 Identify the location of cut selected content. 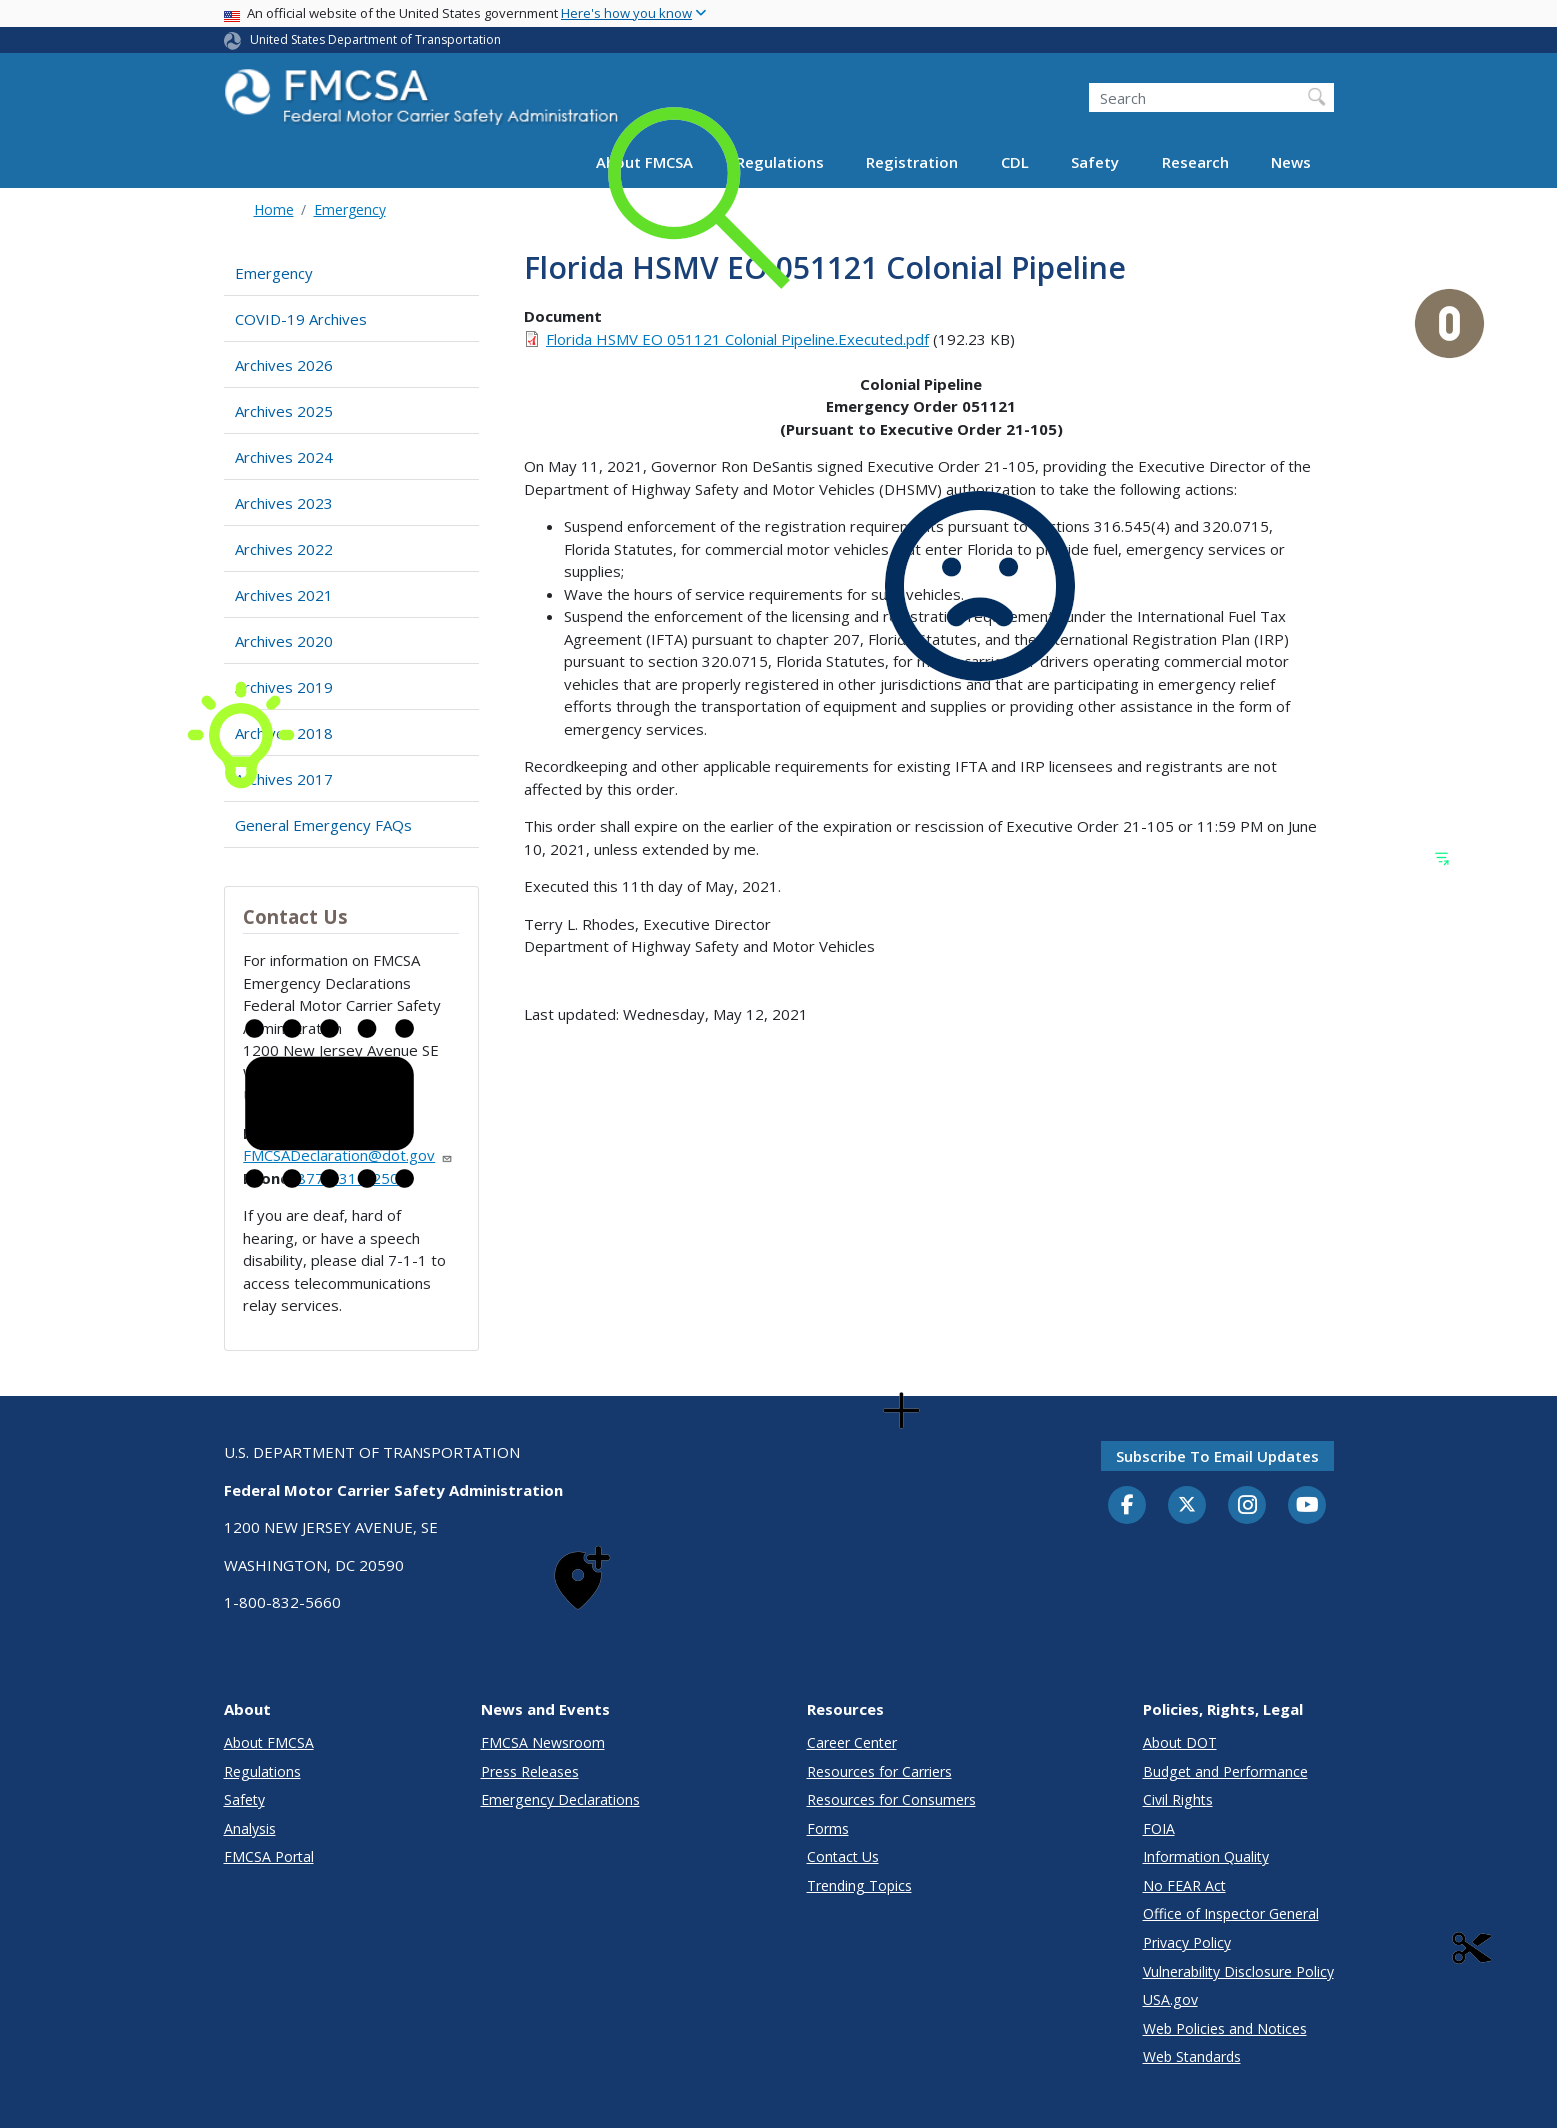
(1471, 1948).